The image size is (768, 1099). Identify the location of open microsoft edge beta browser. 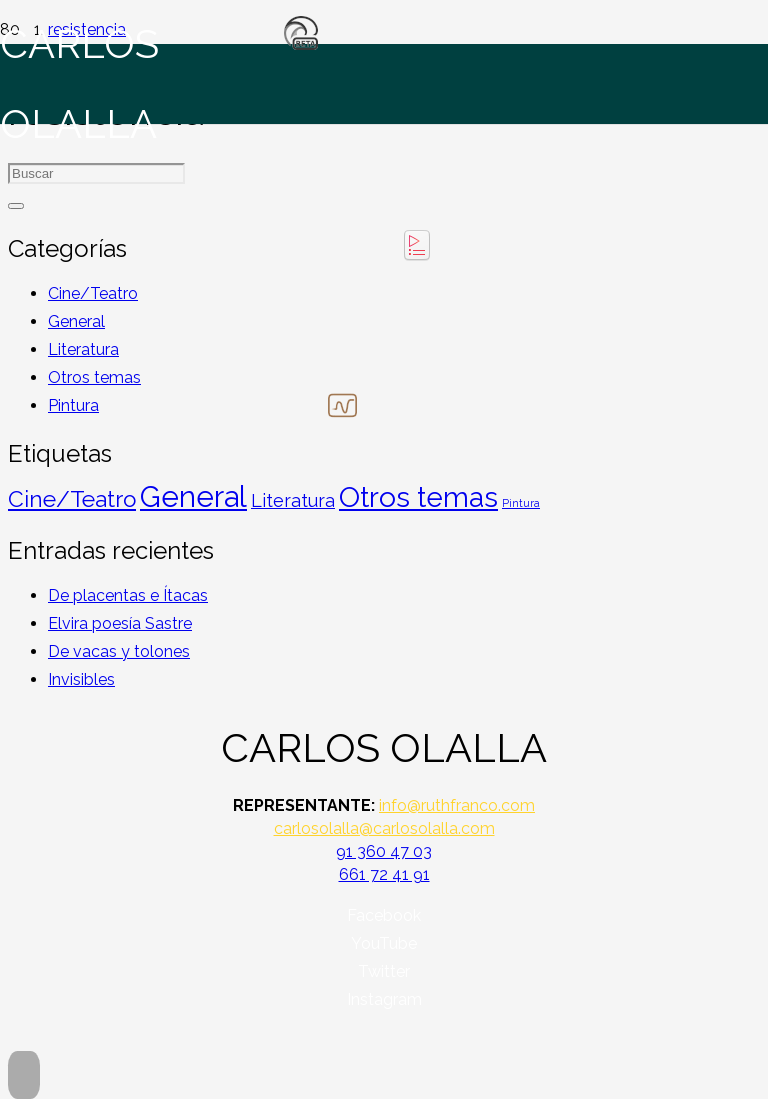
(301, 33).